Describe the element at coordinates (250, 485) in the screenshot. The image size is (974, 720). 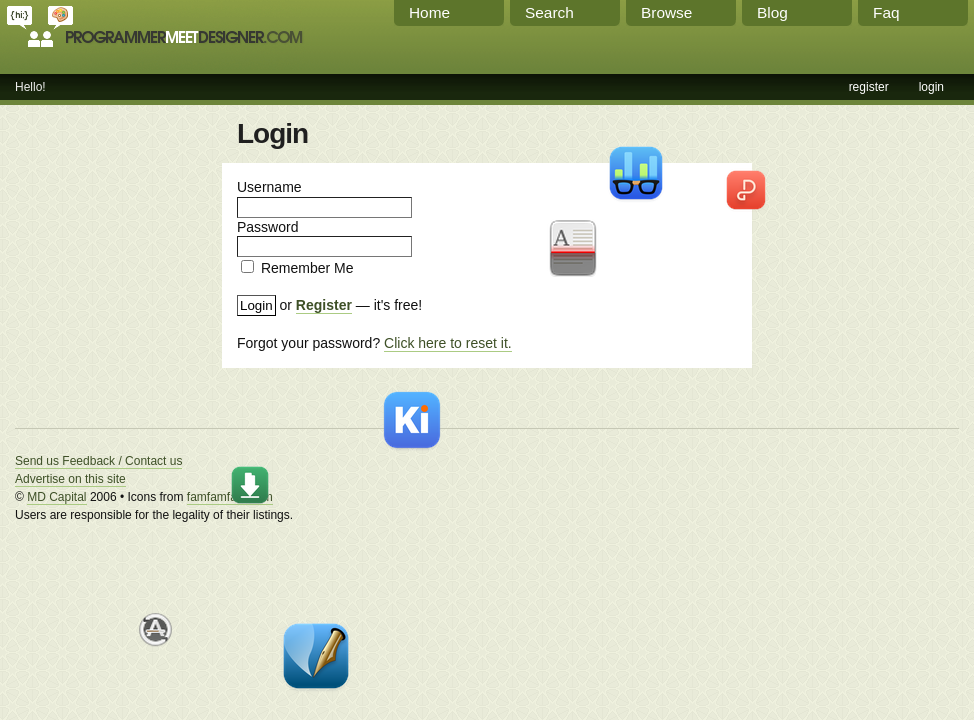
I see `download videos from YouTube for offline viewing` at that location.